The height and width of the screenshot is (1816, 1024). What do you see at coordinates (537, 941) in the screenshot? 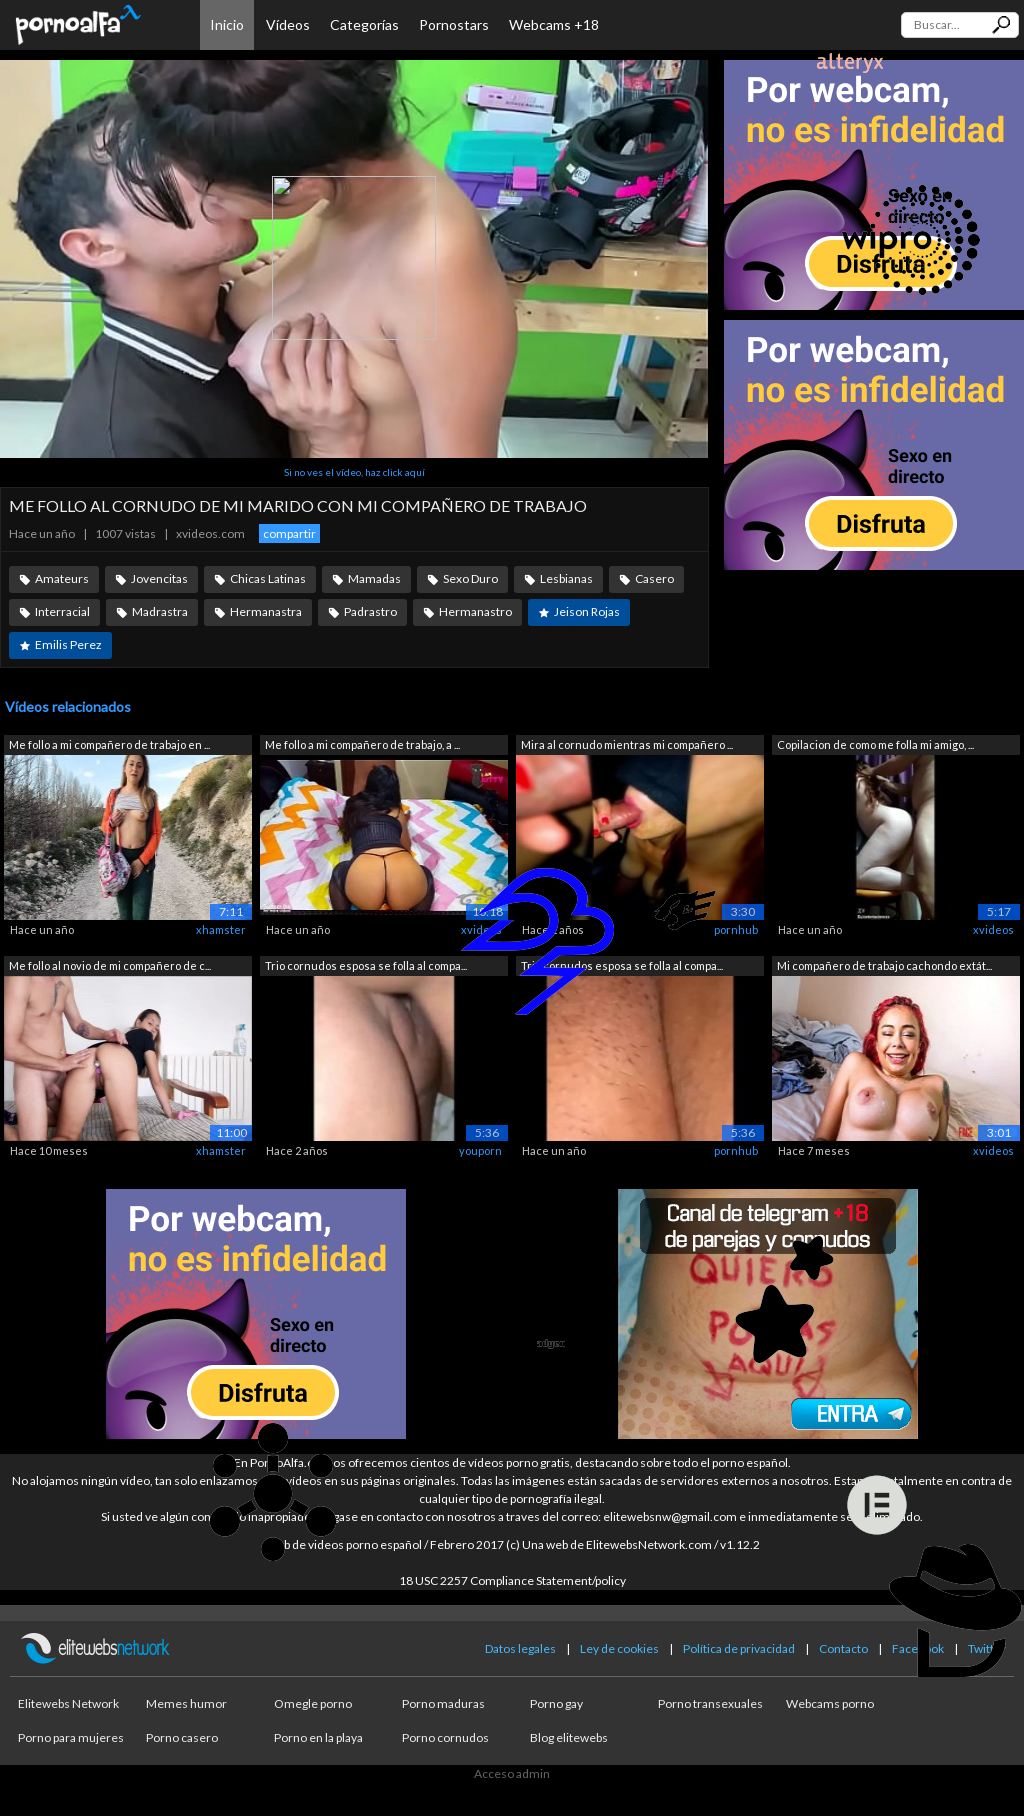
I see `apache storm logo` at bounding box center [537, 941].